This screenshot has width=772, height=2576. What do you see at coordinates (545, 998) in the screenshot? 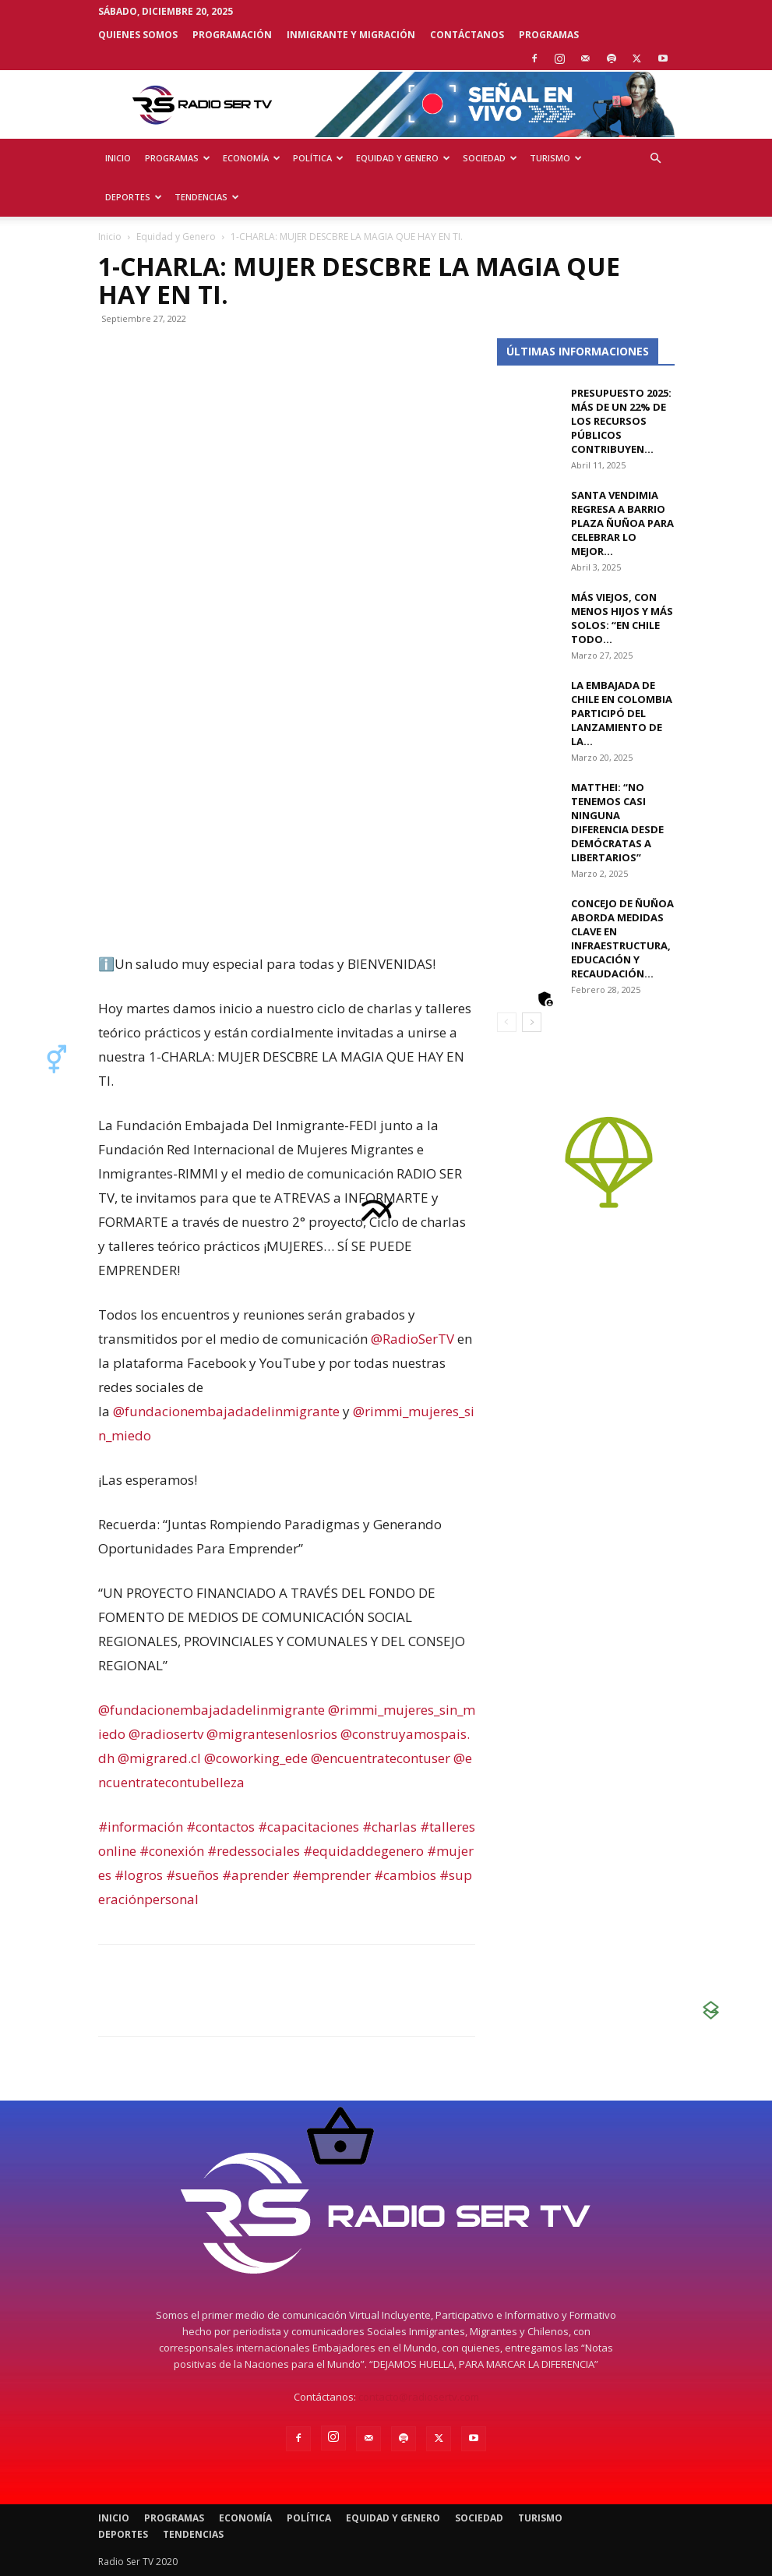
I see `access admin or security settings` at bounding box center [545, 998].